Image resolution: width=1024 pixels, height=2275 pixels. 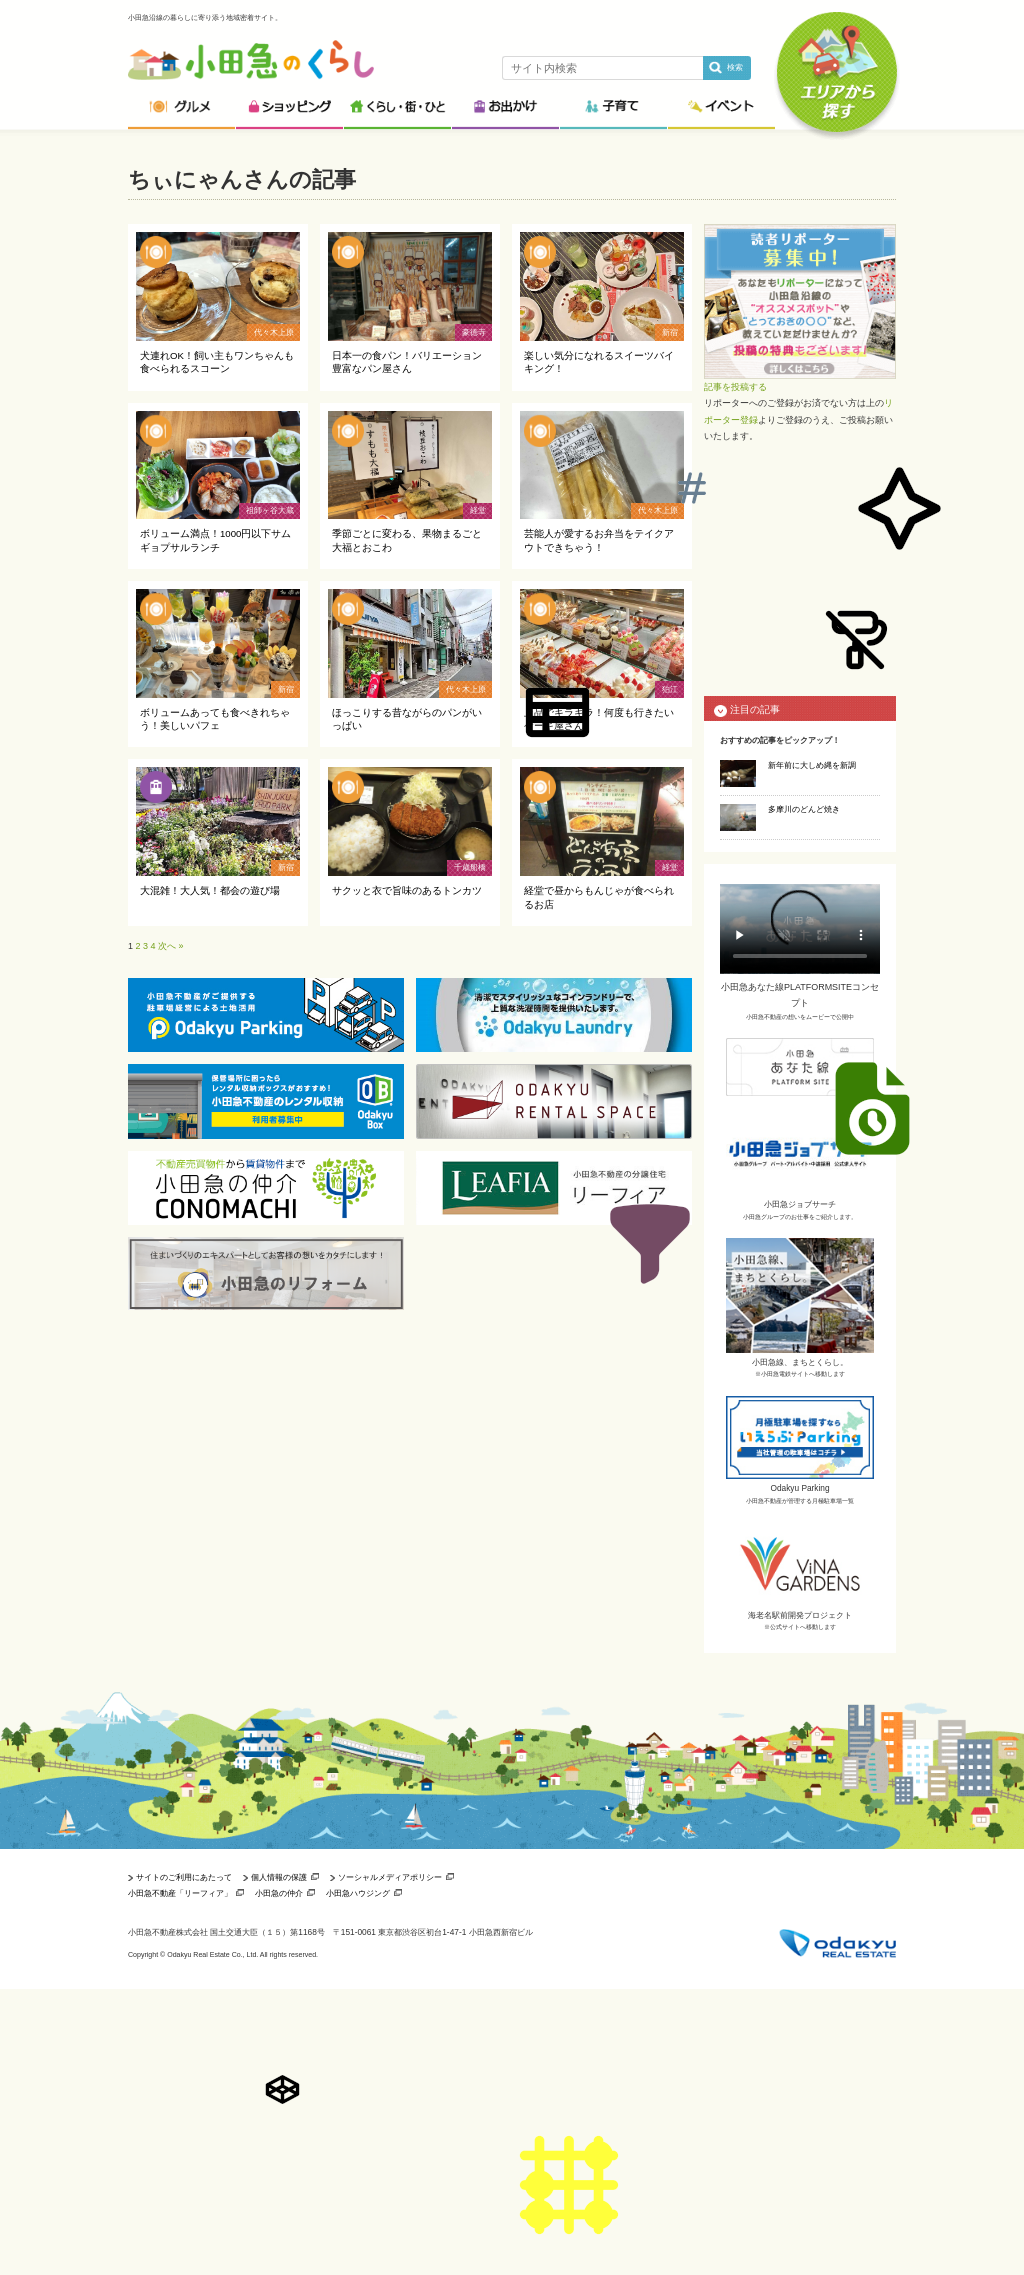 What do you see at coordinates (692, 488) in the screenshot?
I see `add or search by hashtag` at bounding box center [692, 488].